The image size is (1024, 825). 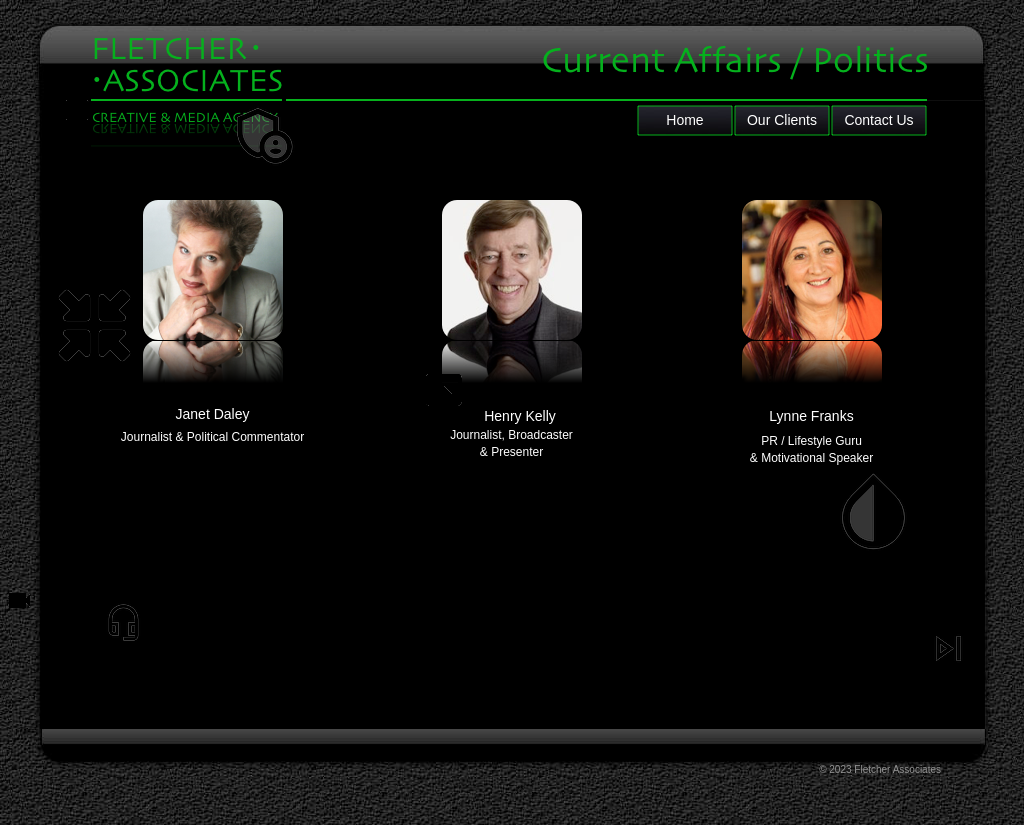 What do you see at coordinates (873, 511) in the screenshot?
I see `toggle color inversion or dark mode` at bounding box center [873, 511].